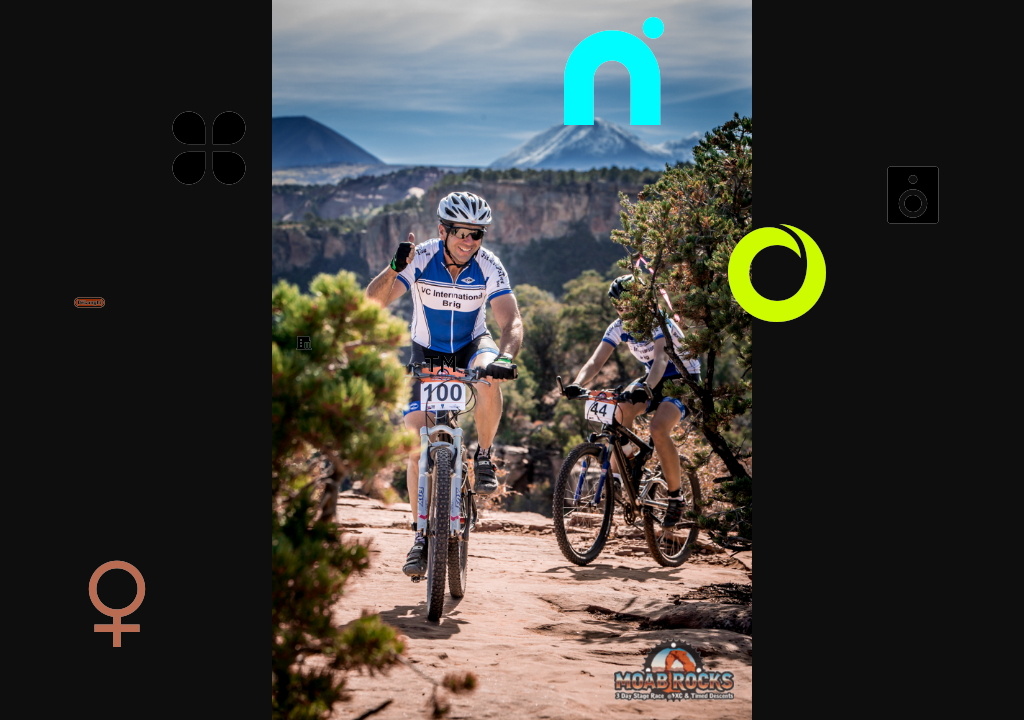 The height and width of the screenshot is (720, 1024). What do you see at coordinates (209, 148) in the screenshot?
I see `open the app drawer or launcher` at bounding box center [209, 148].